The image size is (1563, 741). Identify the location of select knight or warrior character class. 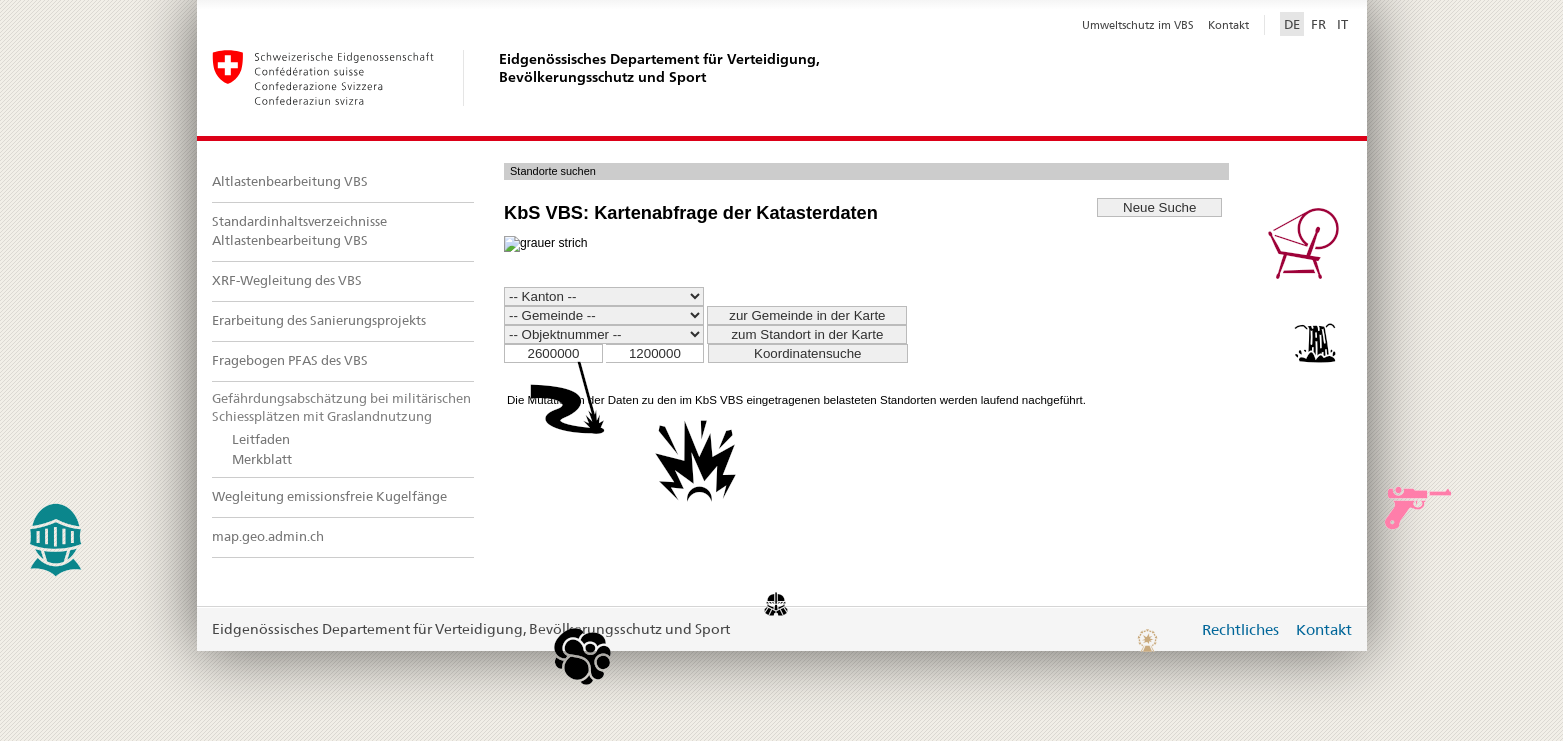
(55, 539).